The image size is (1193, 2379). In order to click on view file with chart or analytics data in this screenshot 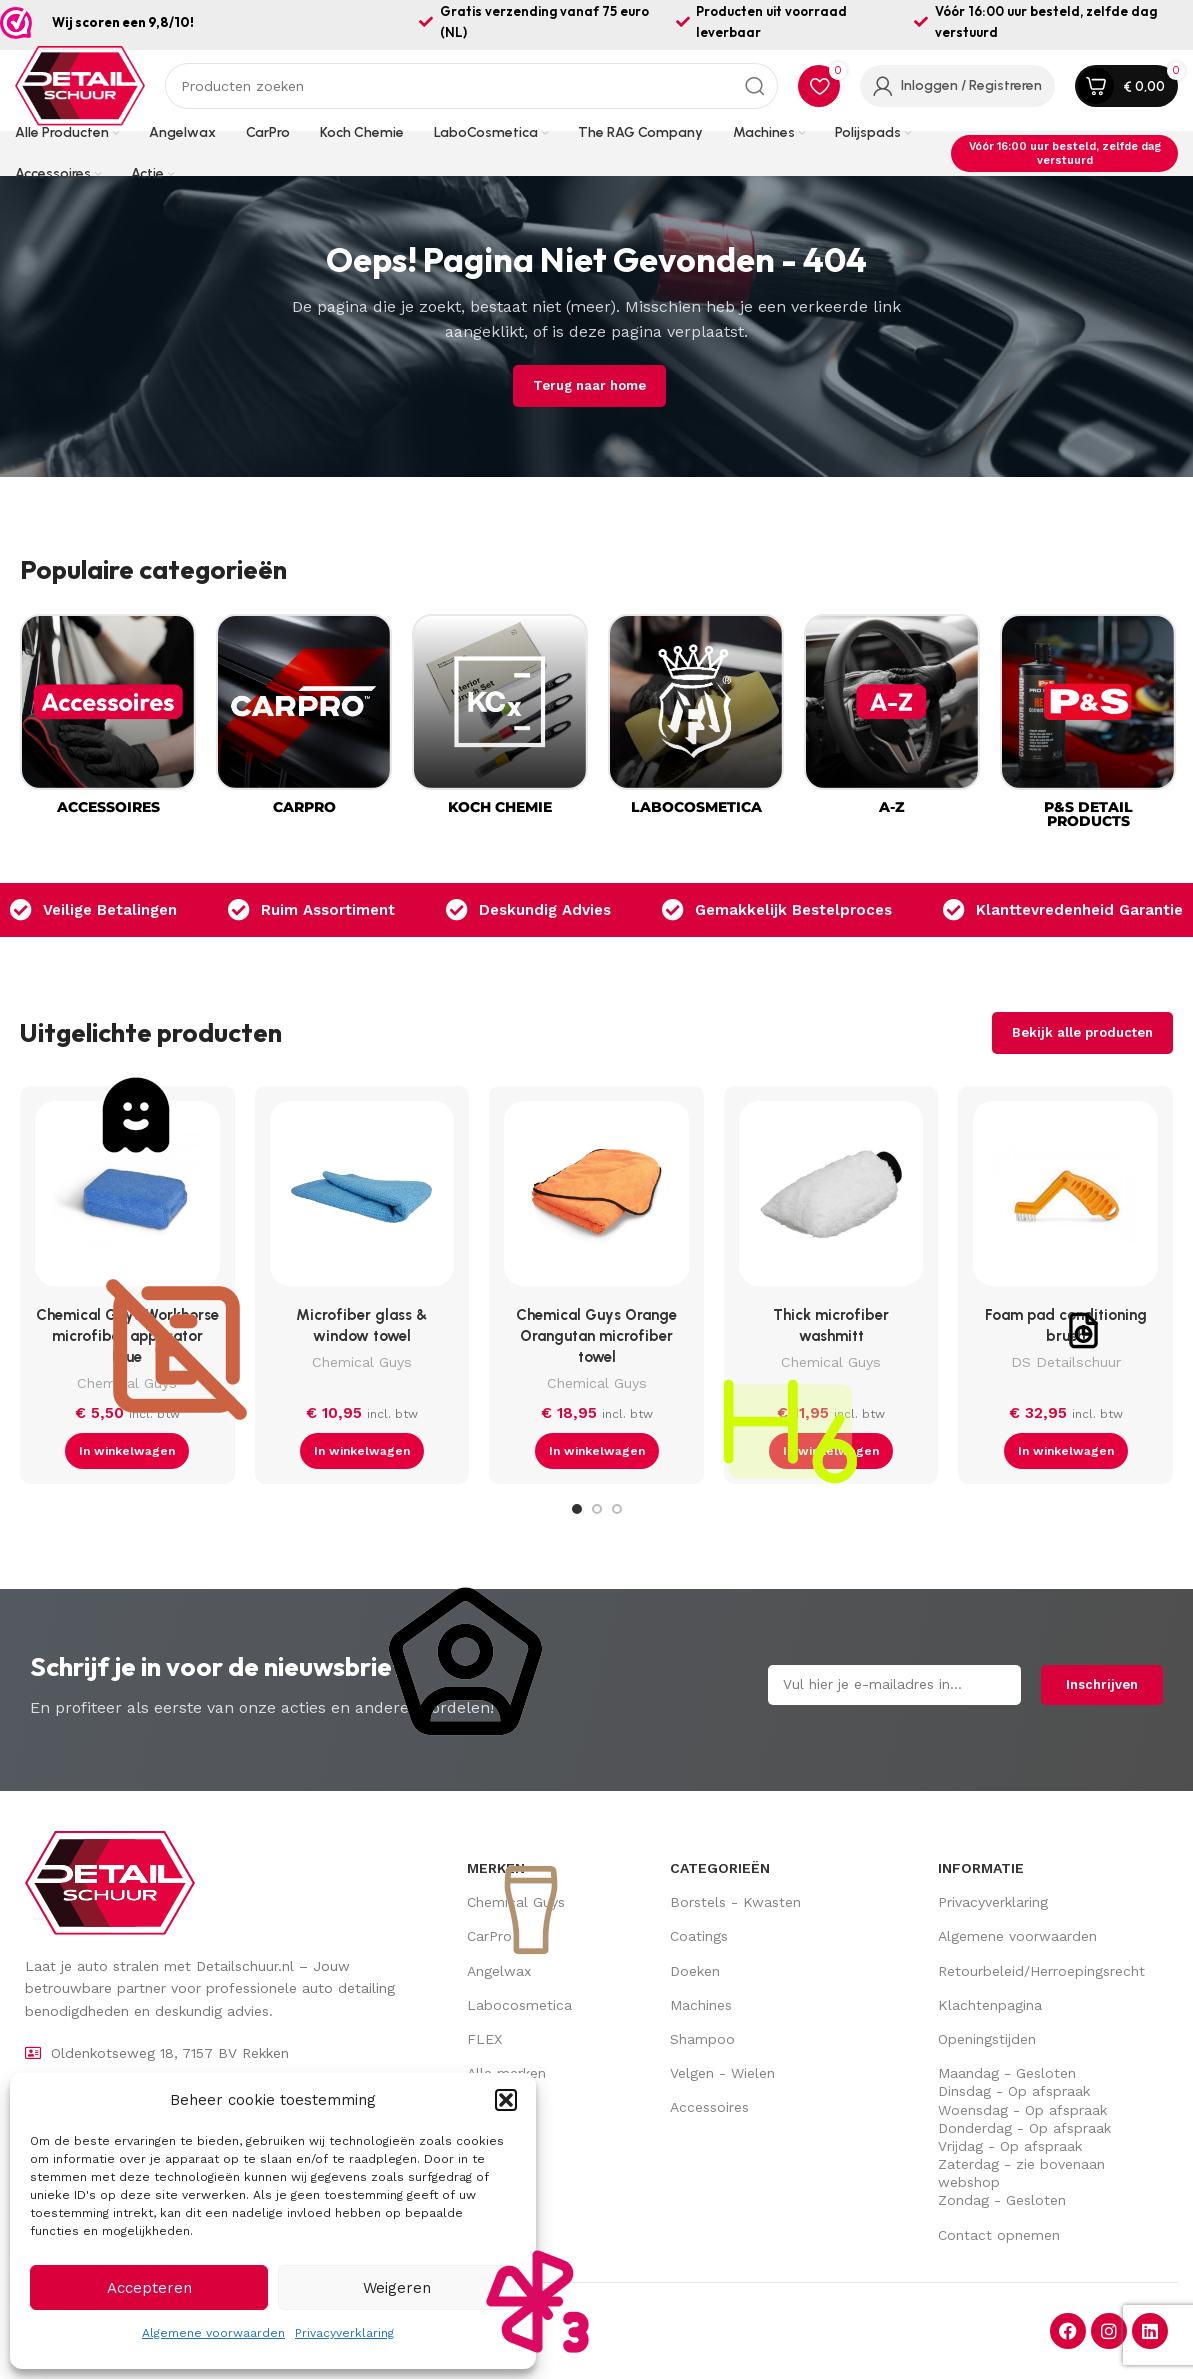, I will do `click(1083, 1330)`.